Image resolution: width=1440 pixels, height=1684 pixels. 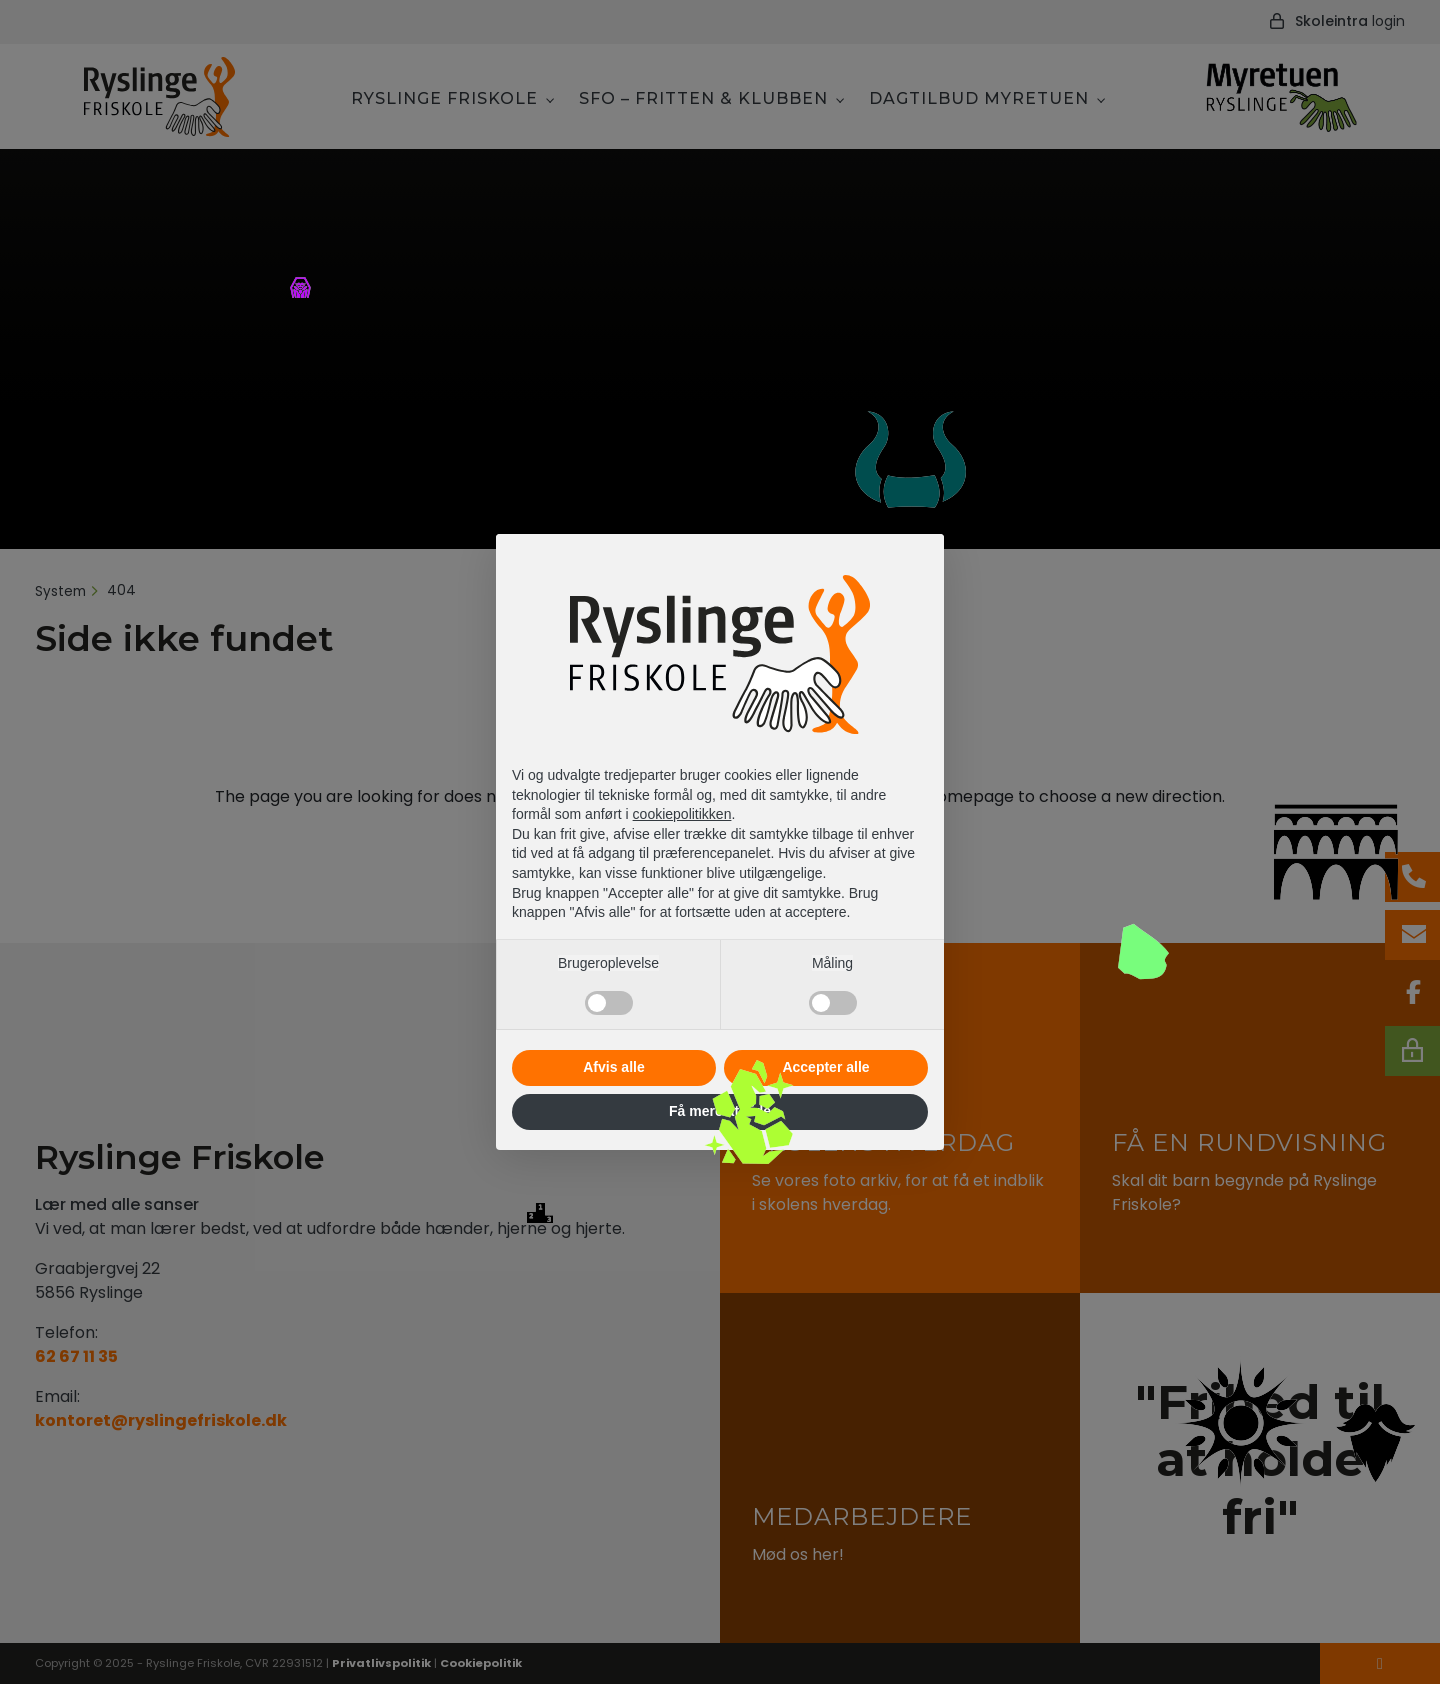 What do you see at coordinates (1375, 1441) in the screenshot?
I see `select beard style for character customization` at bounding box center [1375, 1441].